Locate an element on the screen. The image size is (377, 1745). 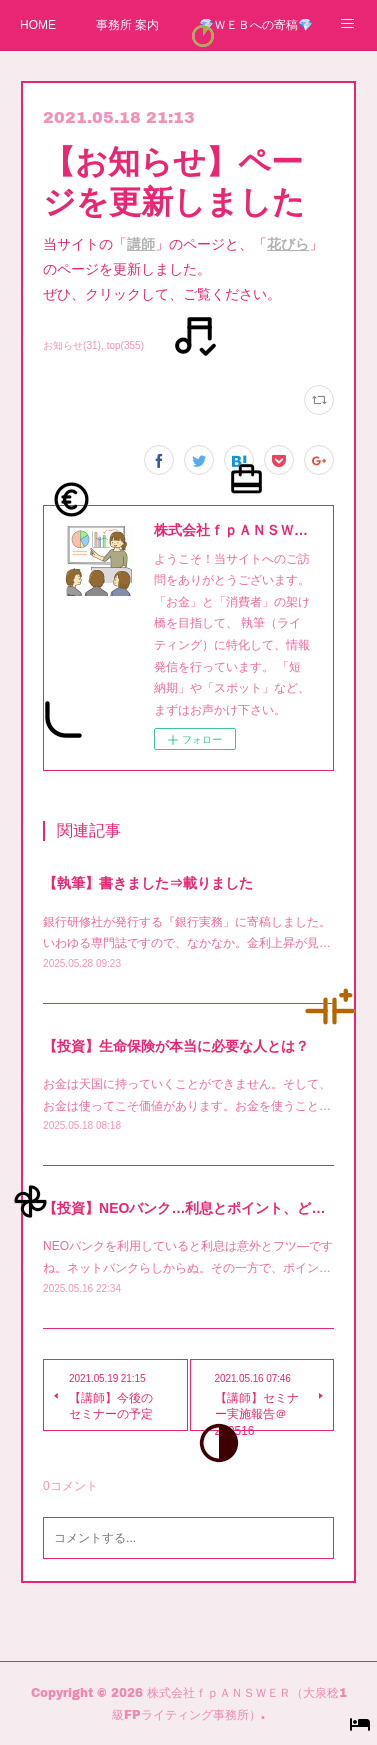
book a hotel or accommodation is located at coordinates (360, 1724).